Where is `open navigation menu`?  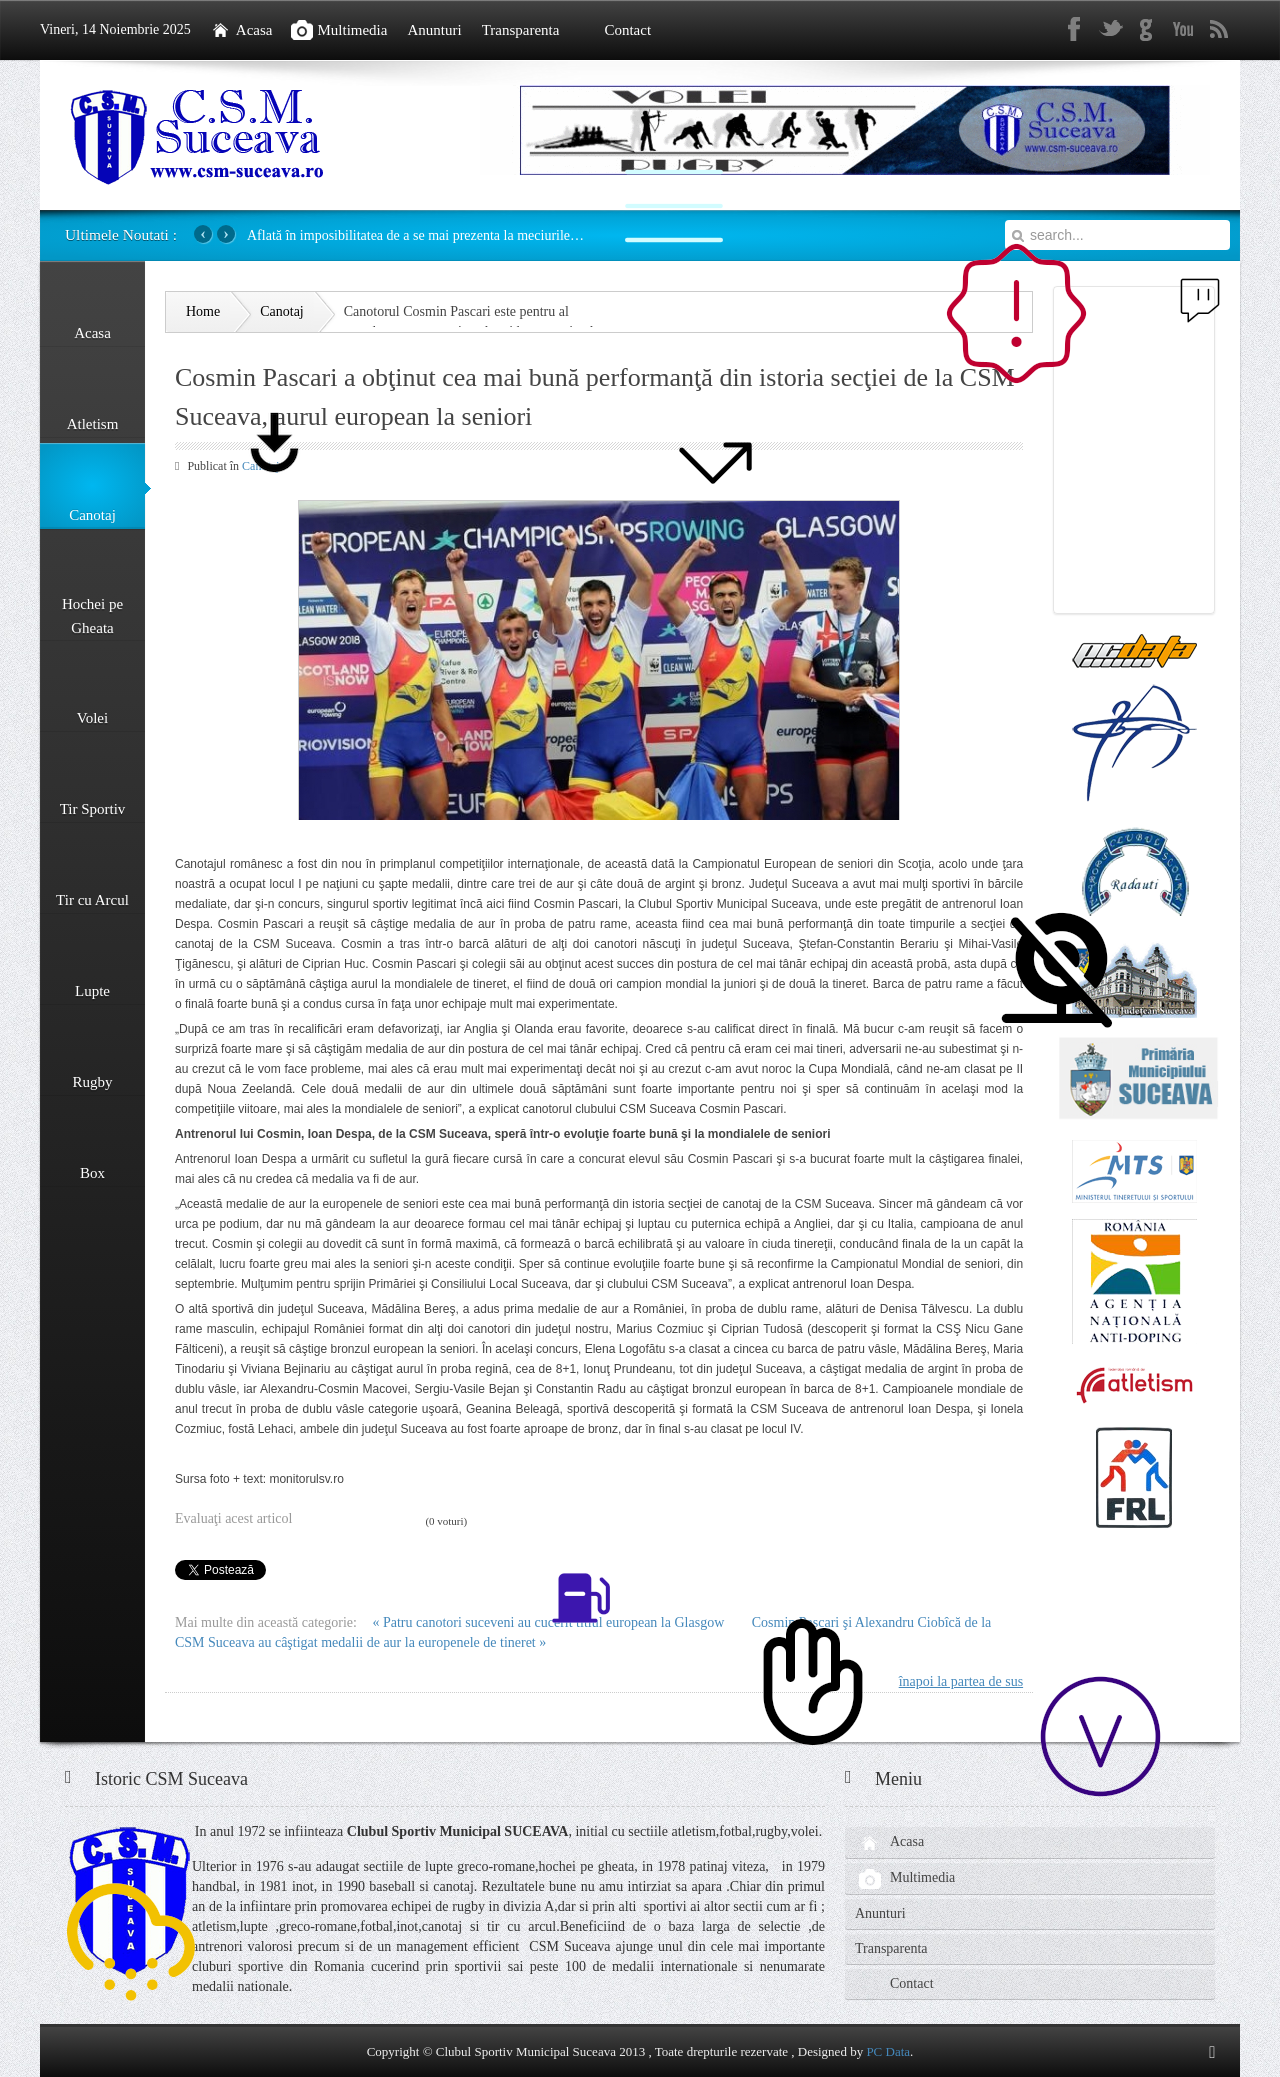
open navigation menu is located at coordinates (674, 206).